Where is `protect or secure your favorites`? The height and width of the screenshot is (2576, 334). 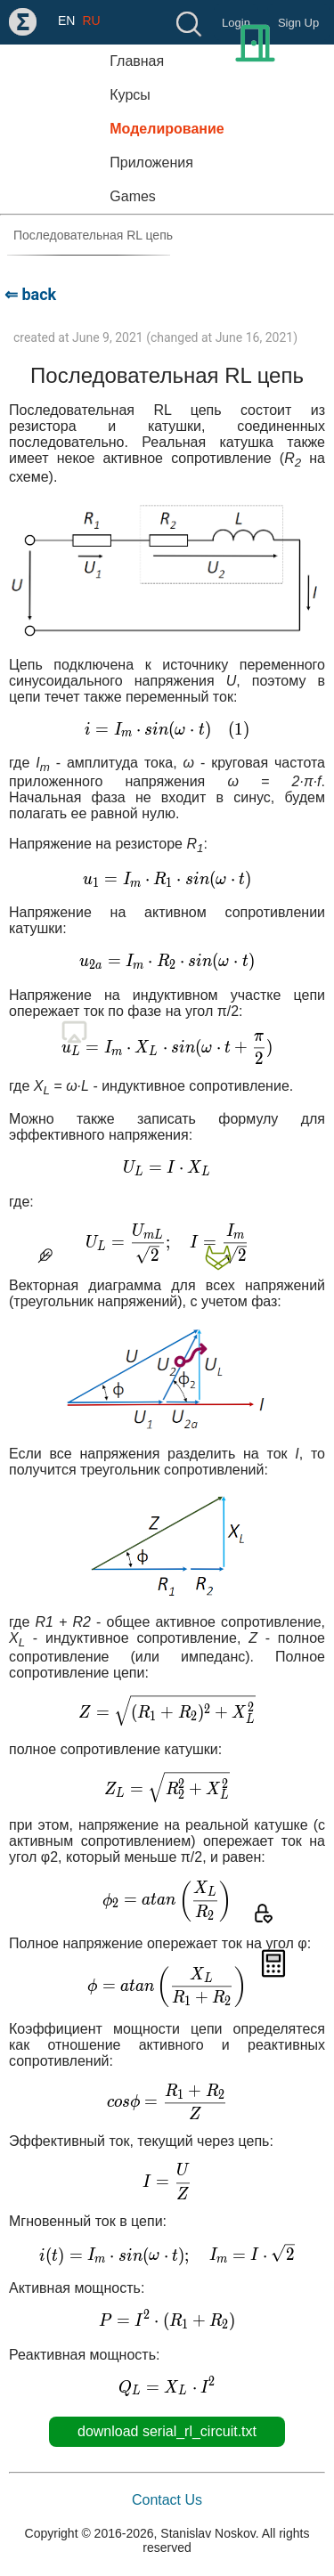 protect or secure your favorites is located at coordinates (262, 1913).